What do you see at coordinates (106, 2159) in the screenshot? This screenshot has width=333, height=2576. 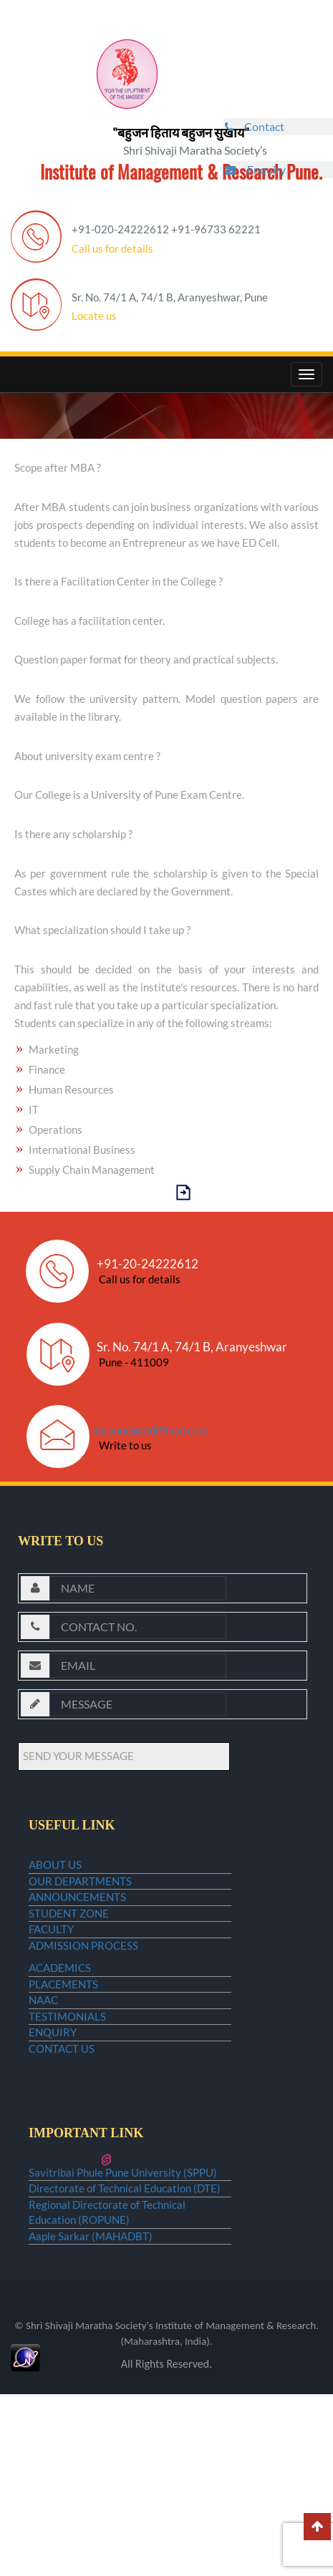 I see `svelte framework logo` at bounding box center [106, 2159].